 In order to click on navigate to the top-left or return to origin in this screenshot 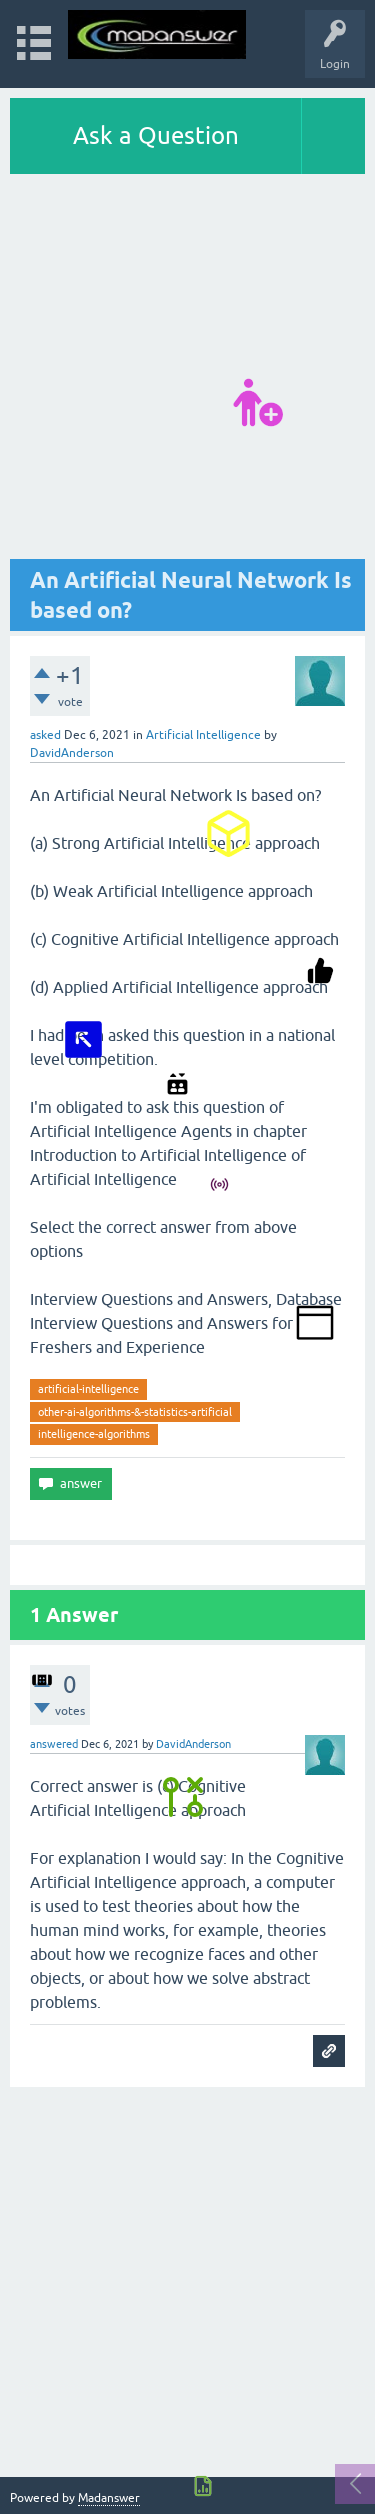, I will do `click(83, 1039)`.